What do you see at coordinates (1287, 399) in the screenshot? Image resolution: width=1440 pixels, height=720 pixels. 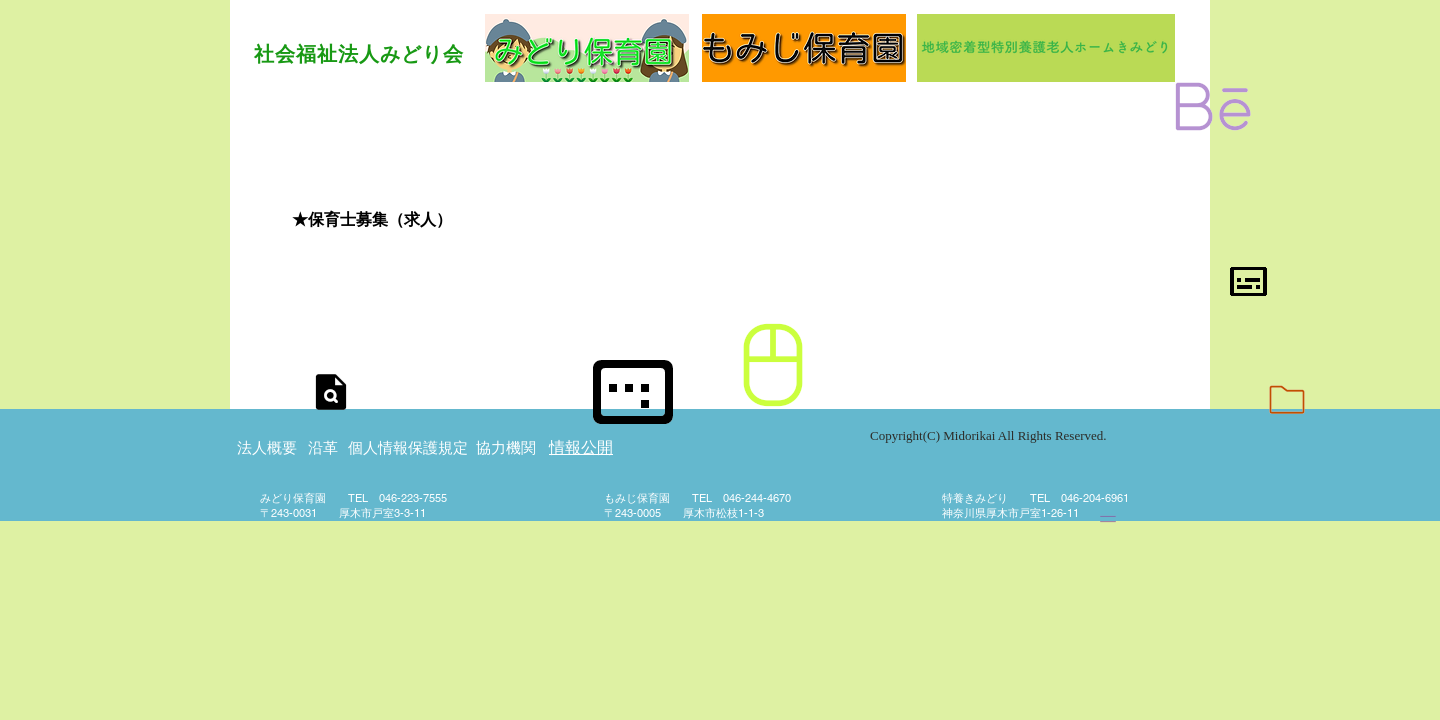 I see `access folder contents` at bounding box center [1287, 399].